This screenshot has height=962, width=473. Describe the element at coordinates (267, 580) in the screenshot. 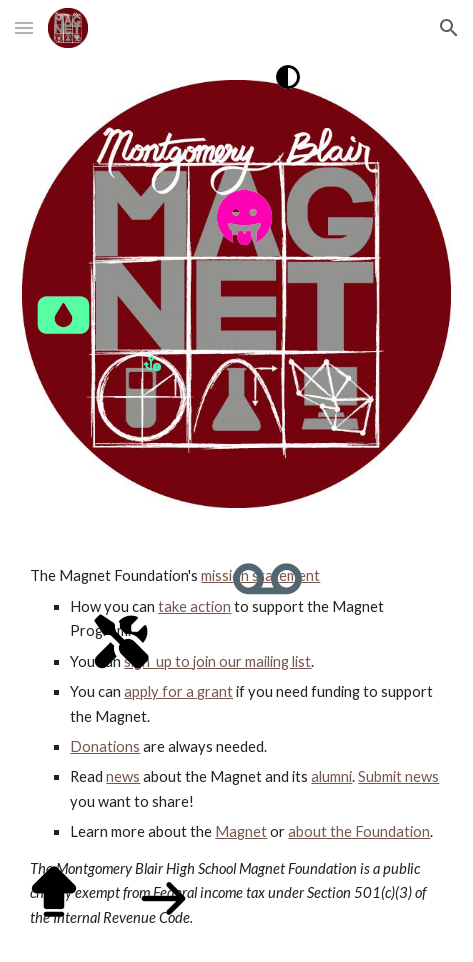

I see `access your voicemail messages` at that location.